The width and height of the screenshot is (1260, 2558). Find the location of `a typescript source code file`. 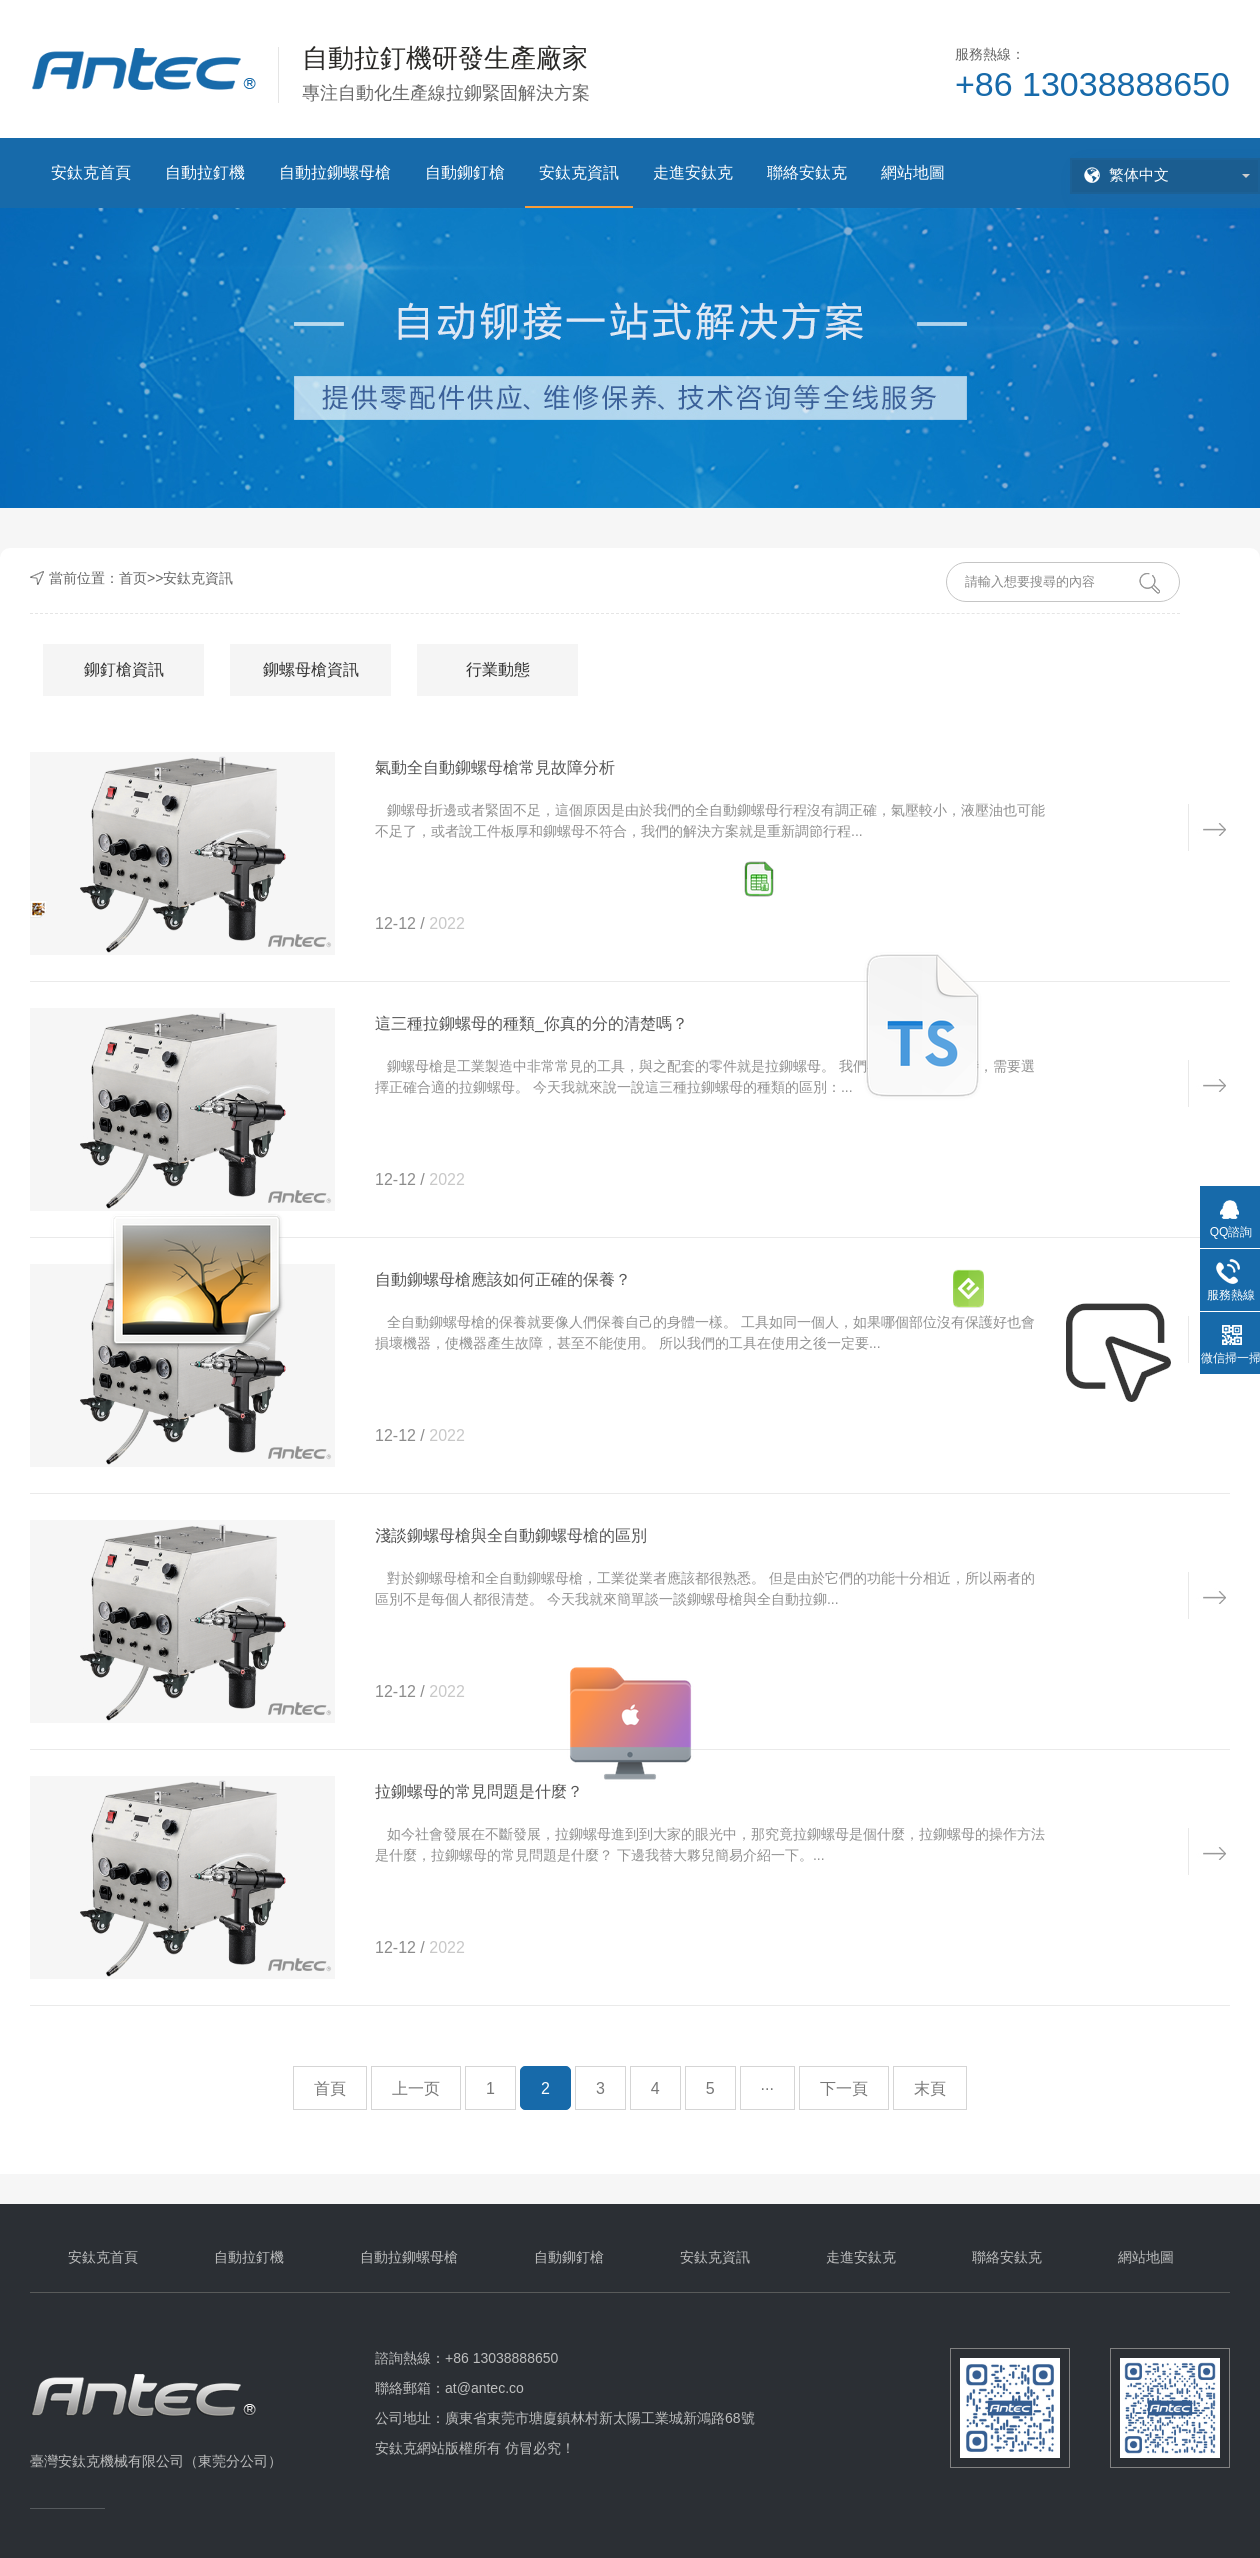

a typescript source code file is located at coordinates (922, 1025).